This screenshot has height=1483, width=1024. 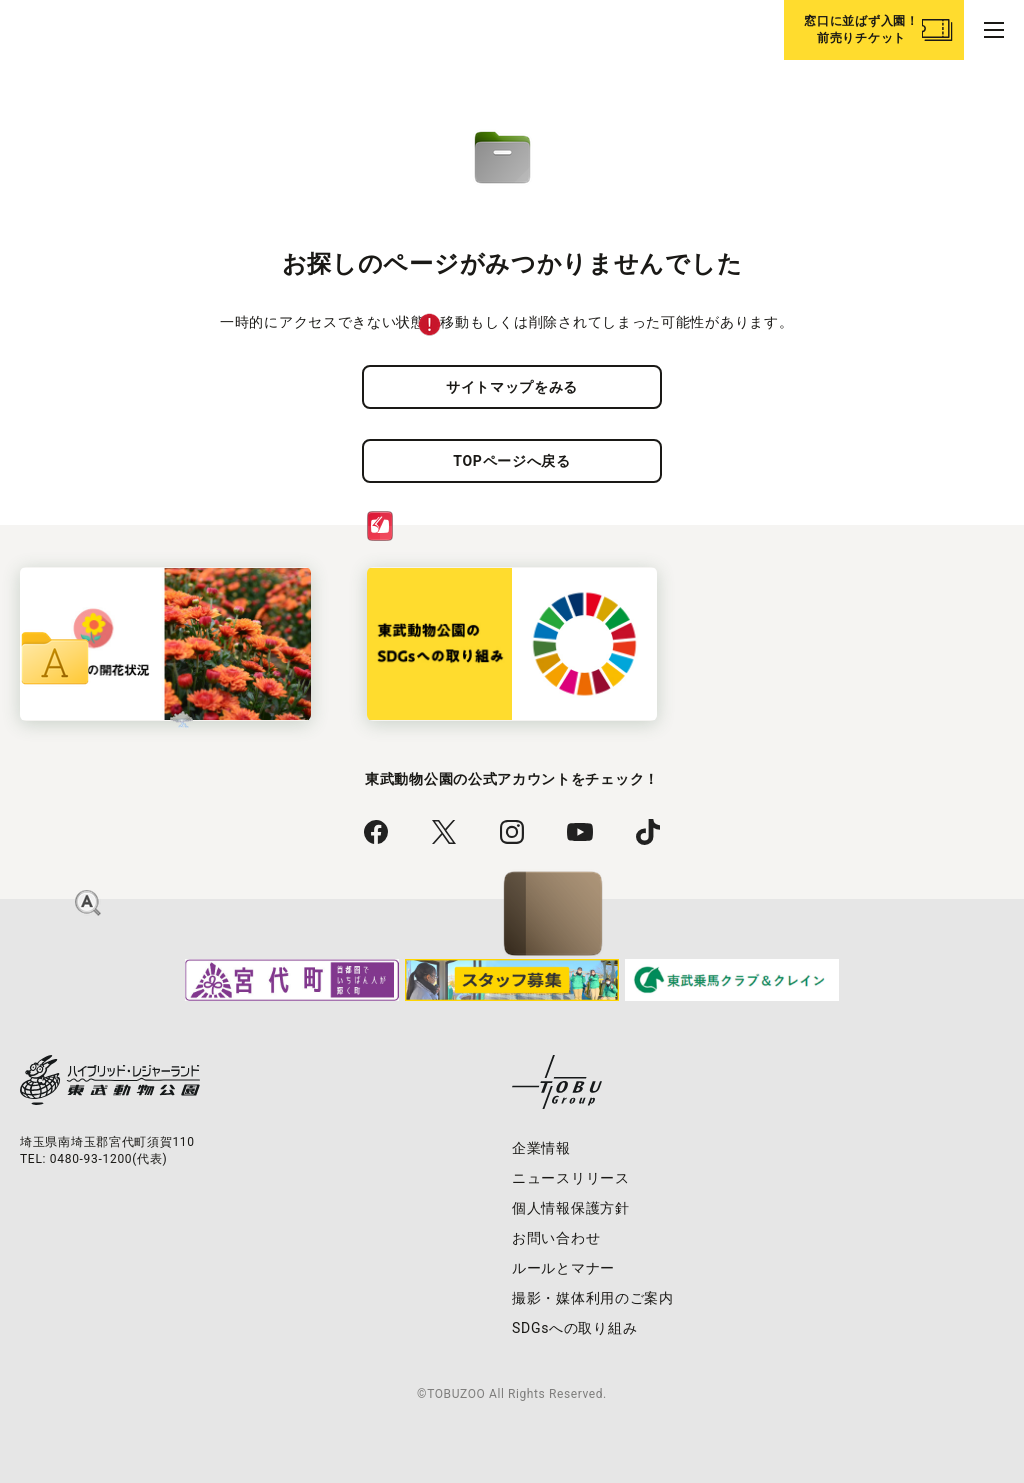 I want to click on open an eps vector file, so click(x=380, y=526).